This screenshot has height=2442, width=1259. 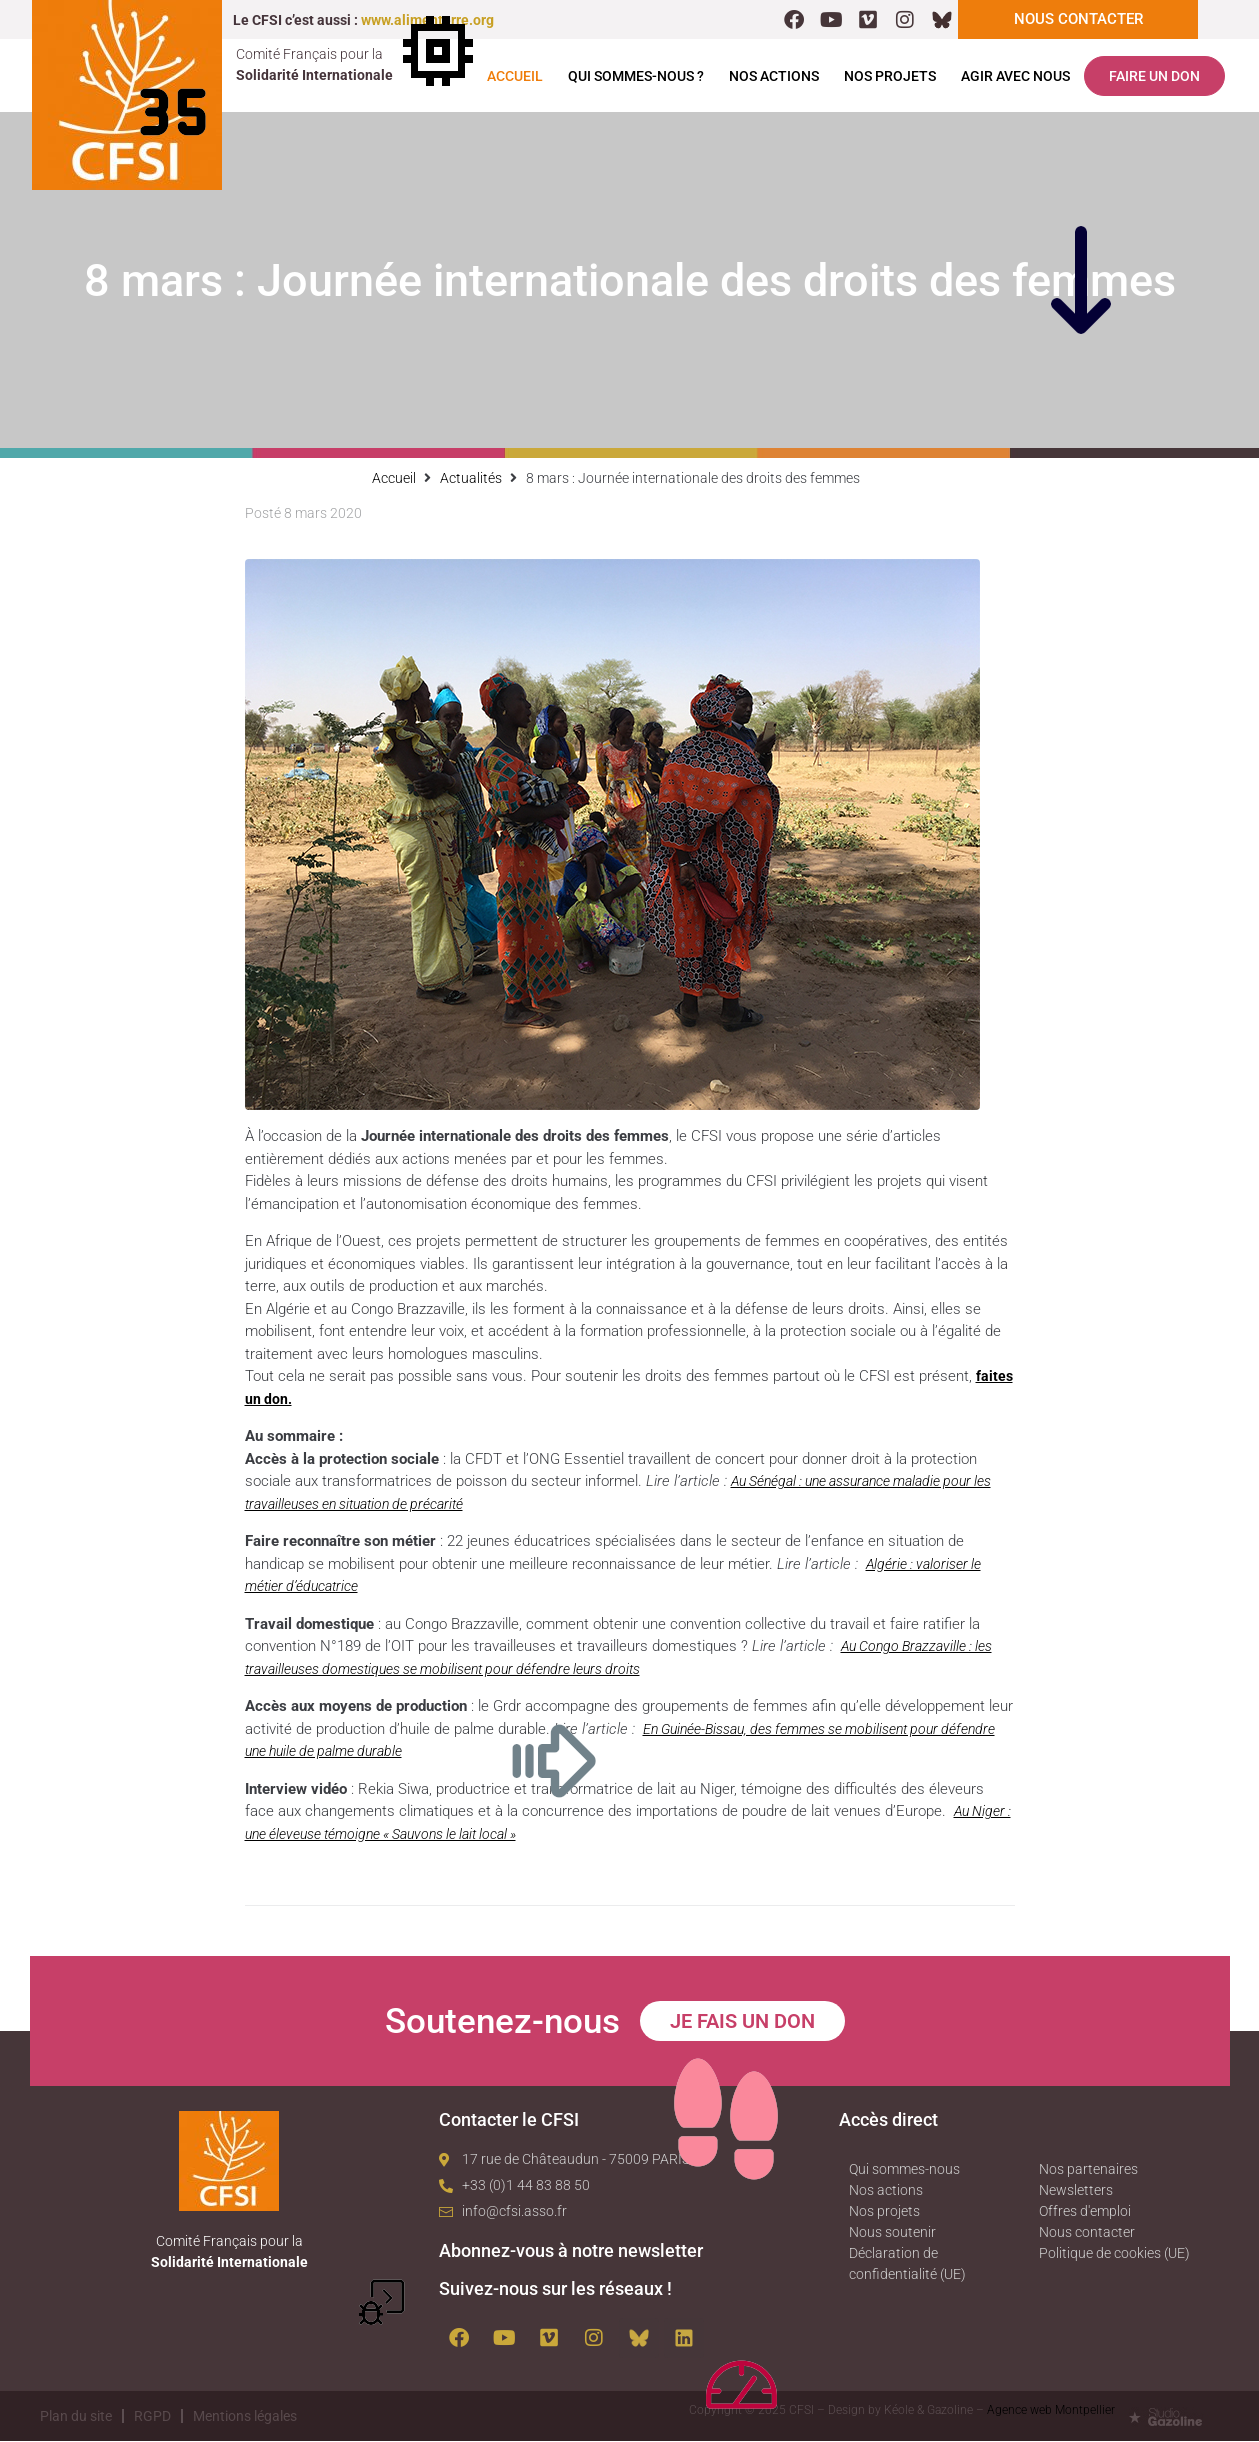 I want to click on skip forward or advance to next item, so click(x=555, y=1761).